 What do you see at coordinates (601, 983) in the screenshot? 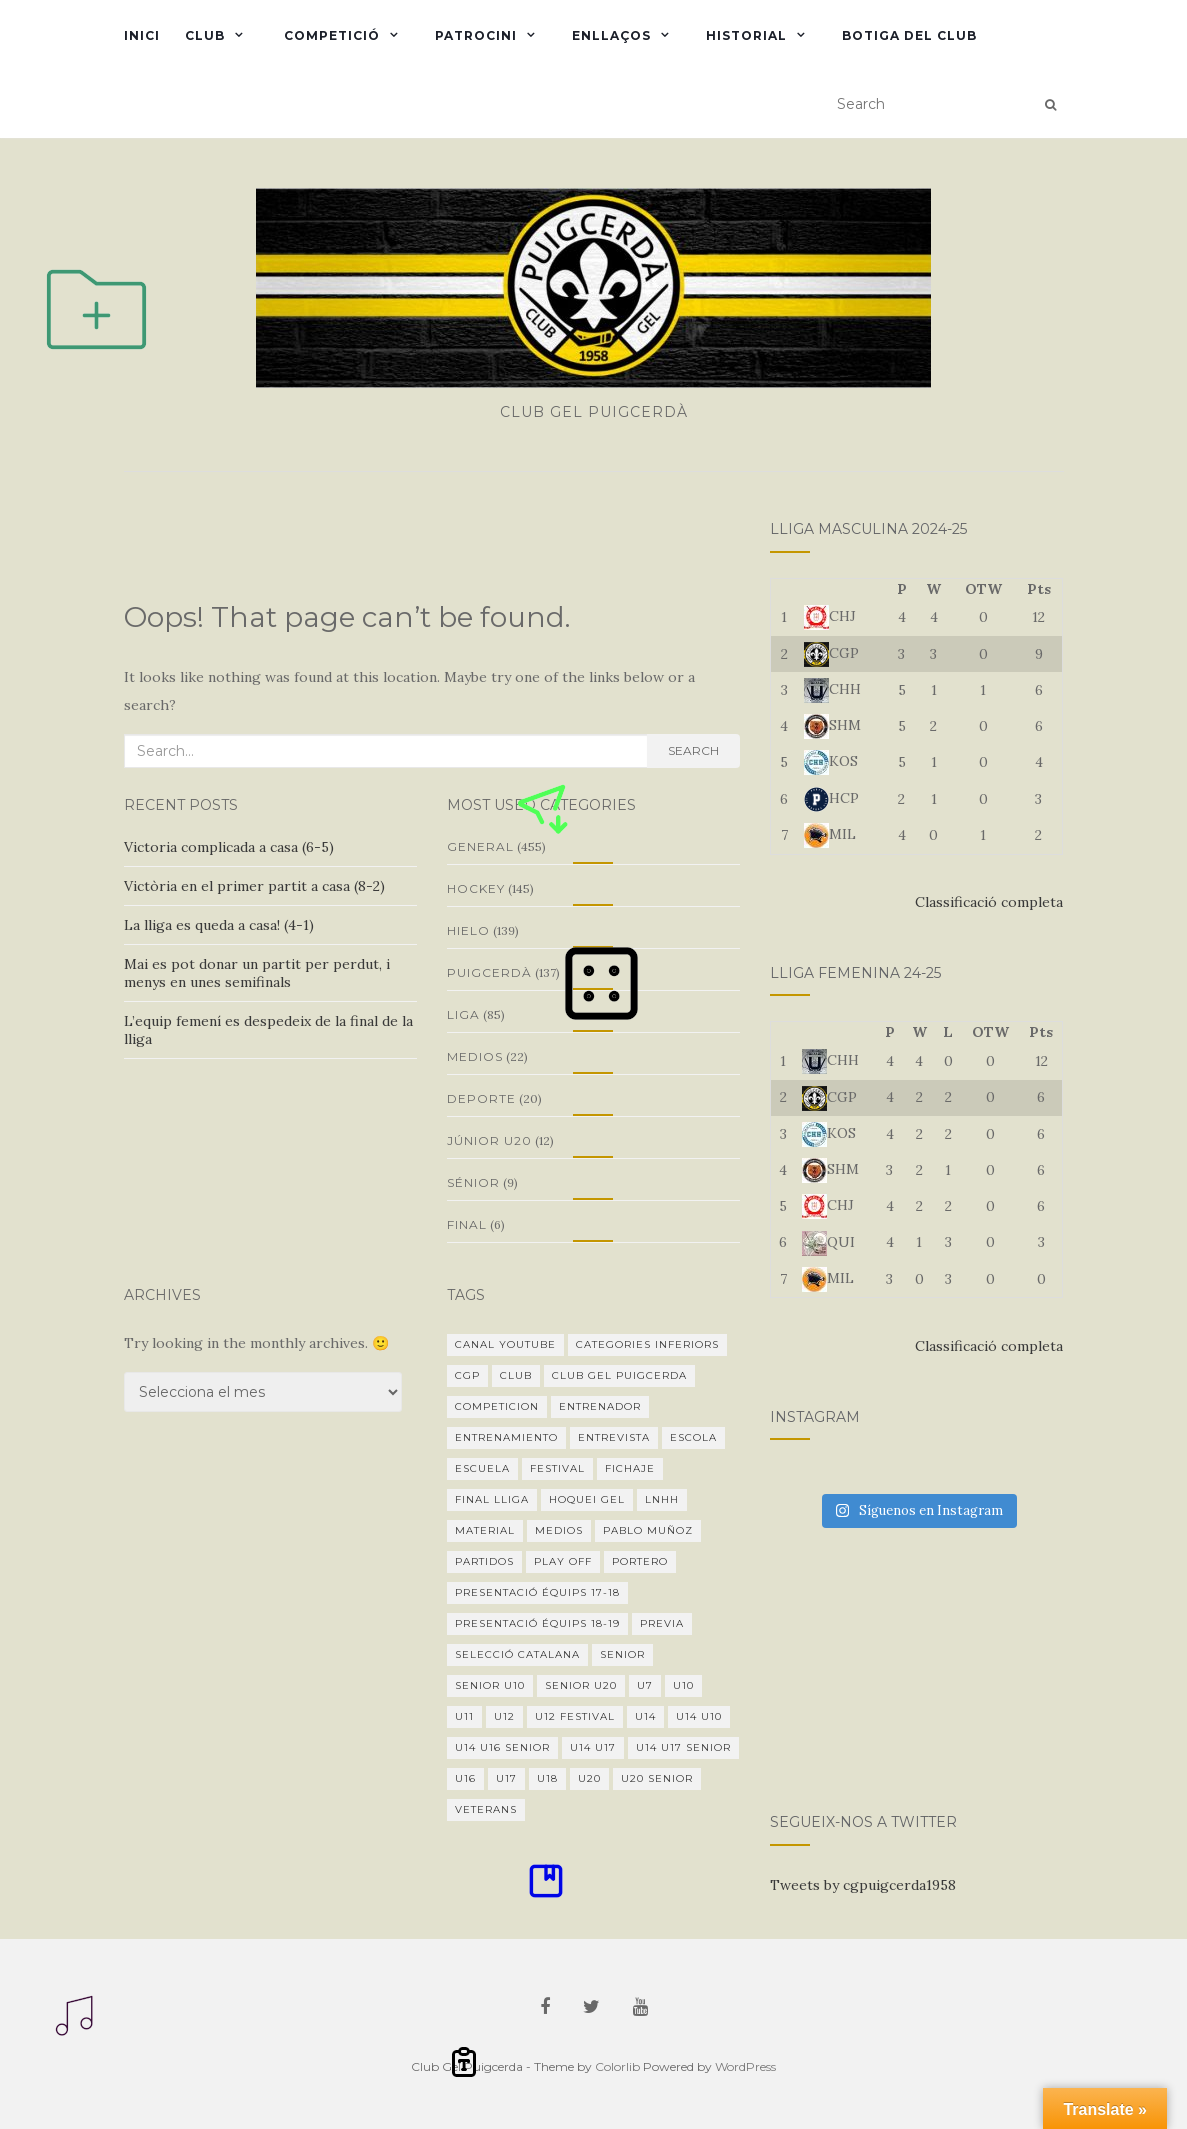
I see `roll the dice or generate a random result` at bounding box center [601, 983].